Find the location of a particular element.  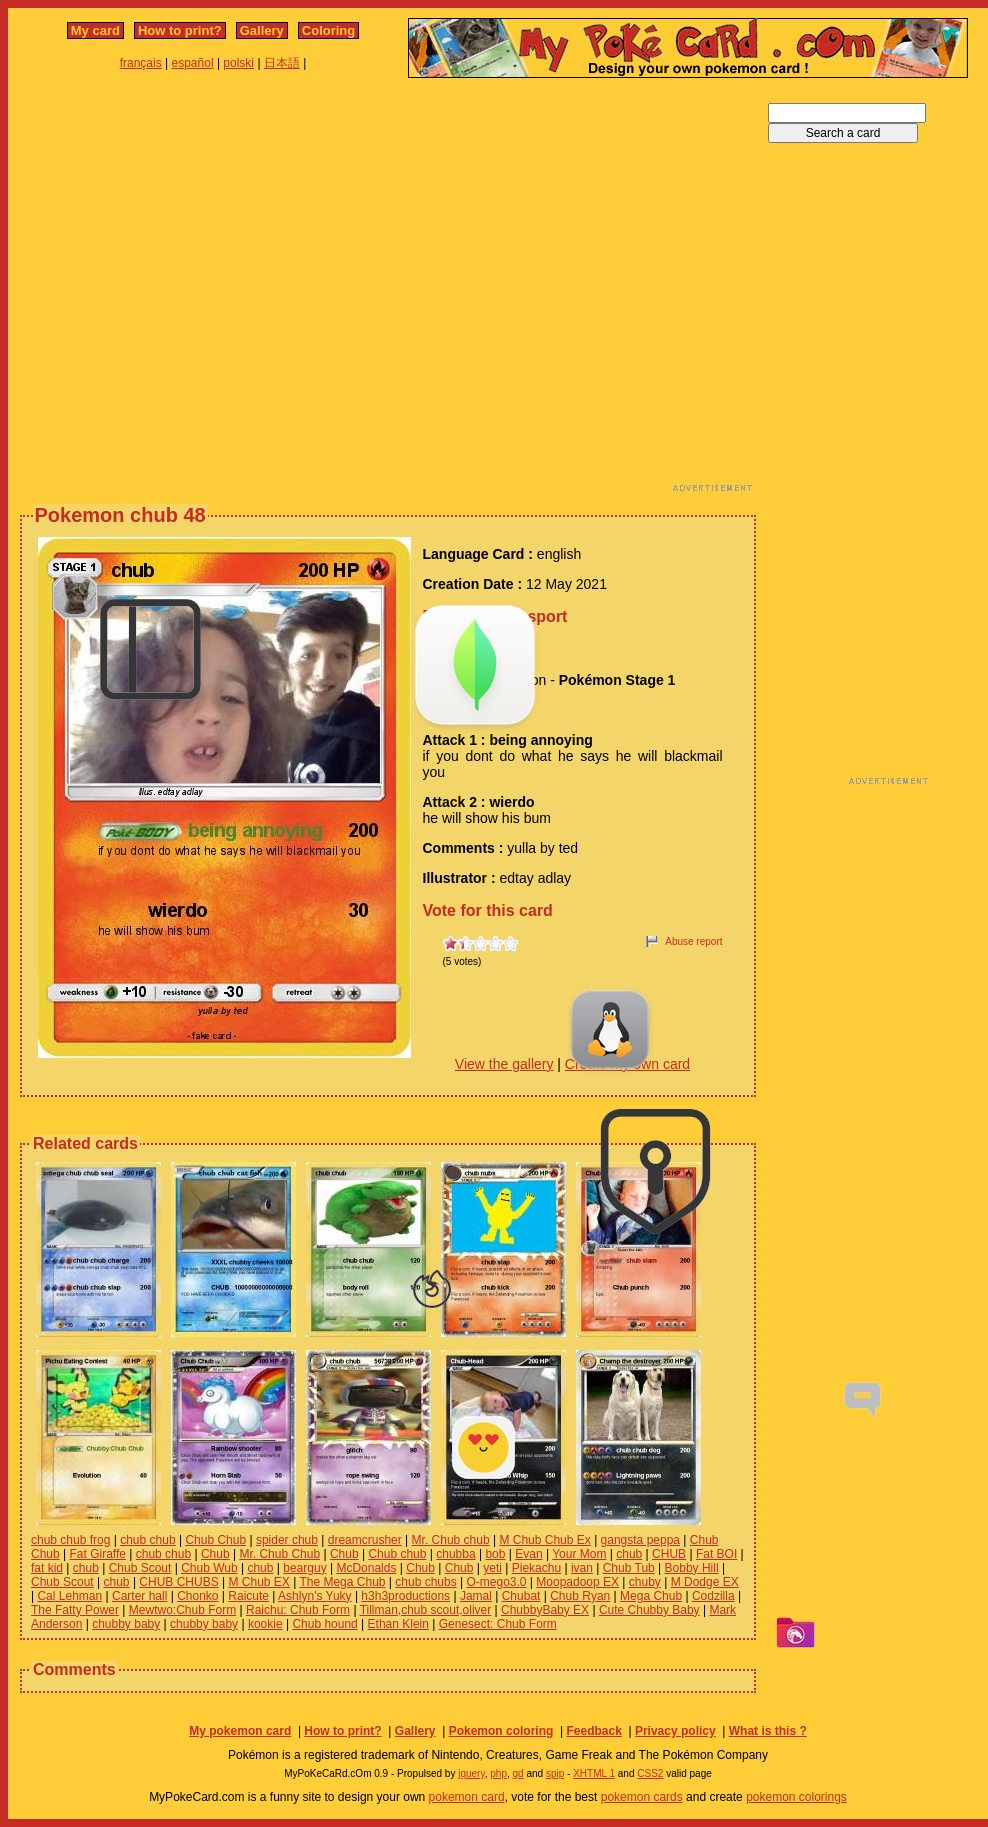

access social features in the software center is located at coordinates (483, 1447).